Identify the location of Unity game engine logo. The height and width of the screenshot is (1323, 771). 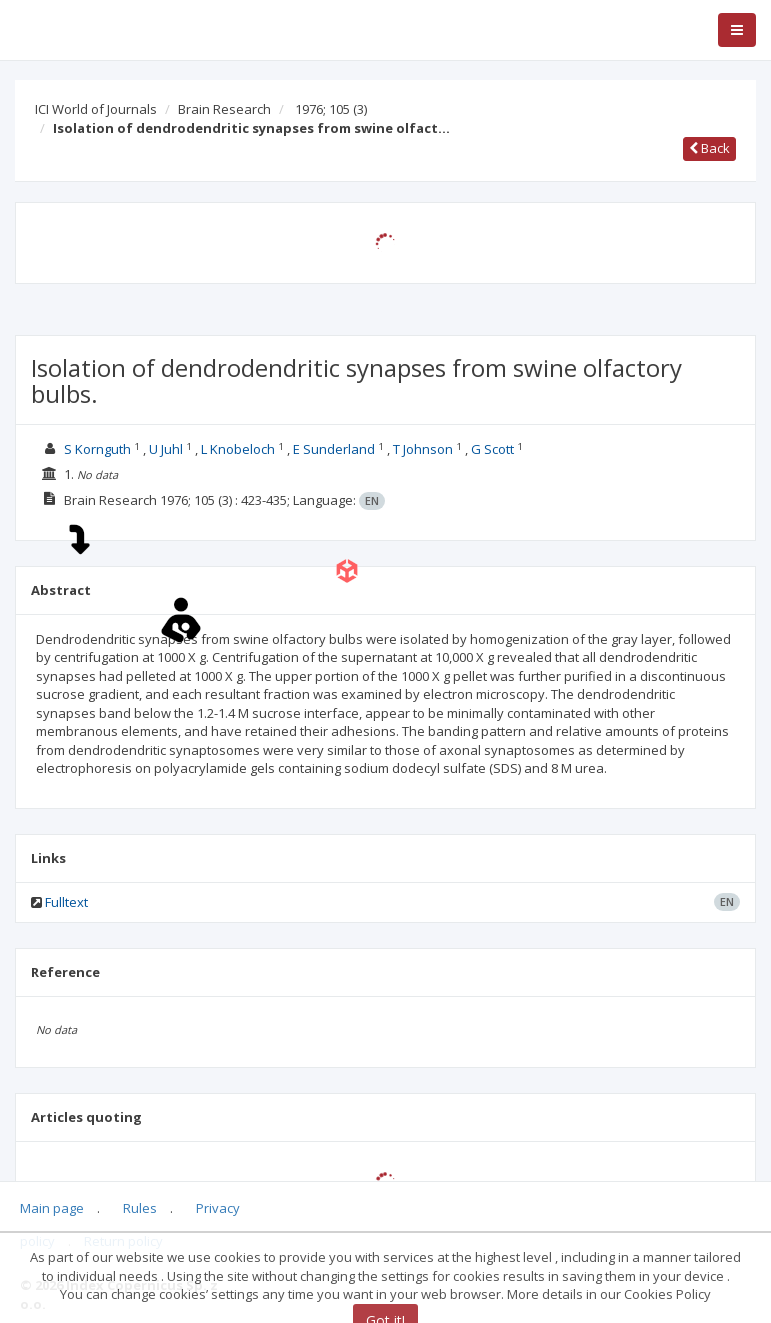
(347, 571).